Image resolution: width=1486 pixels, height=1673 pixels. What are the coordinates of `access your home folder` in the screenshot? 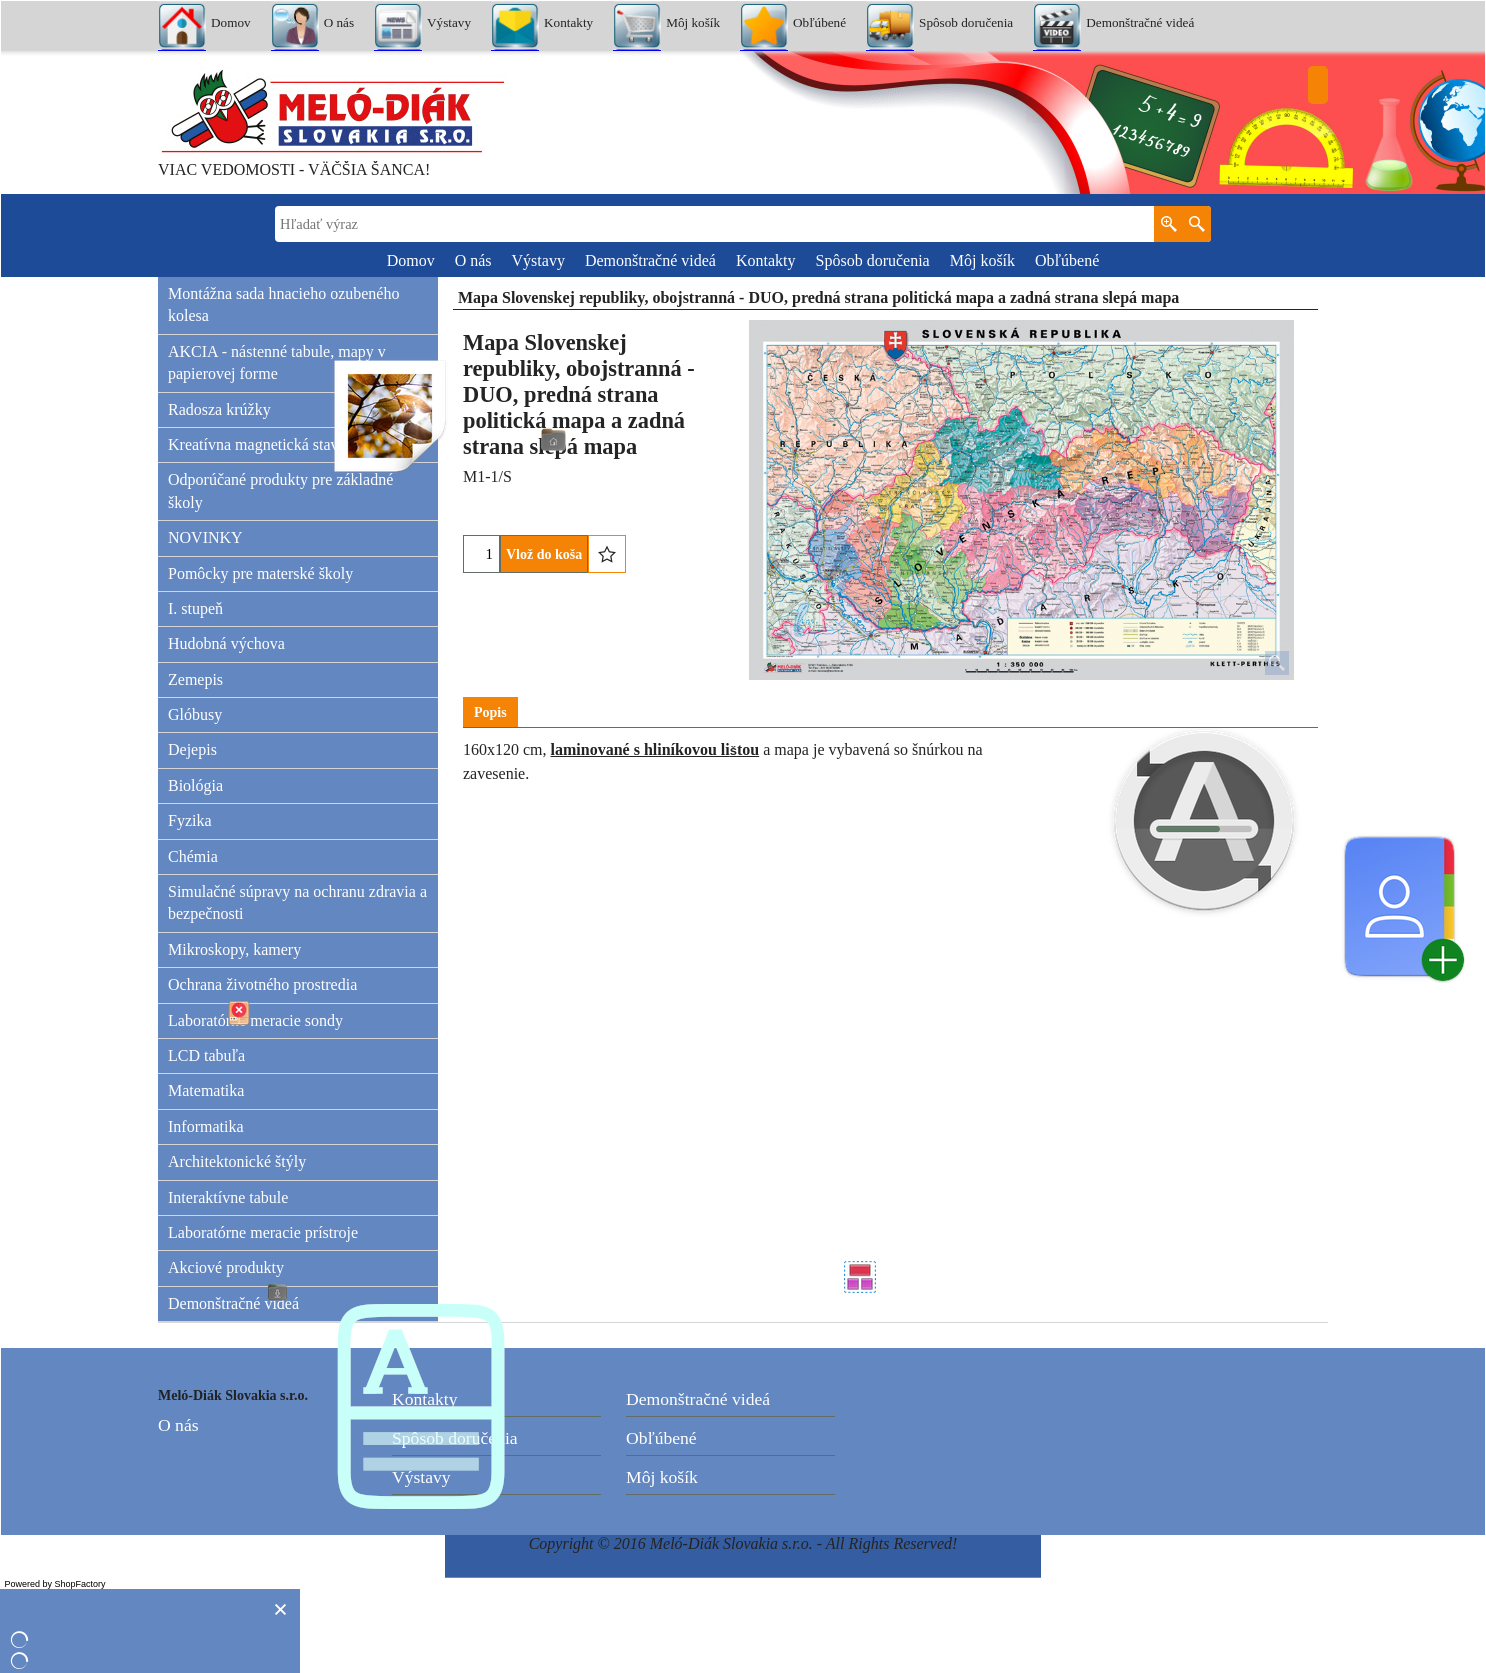 It's located at (553, 439).